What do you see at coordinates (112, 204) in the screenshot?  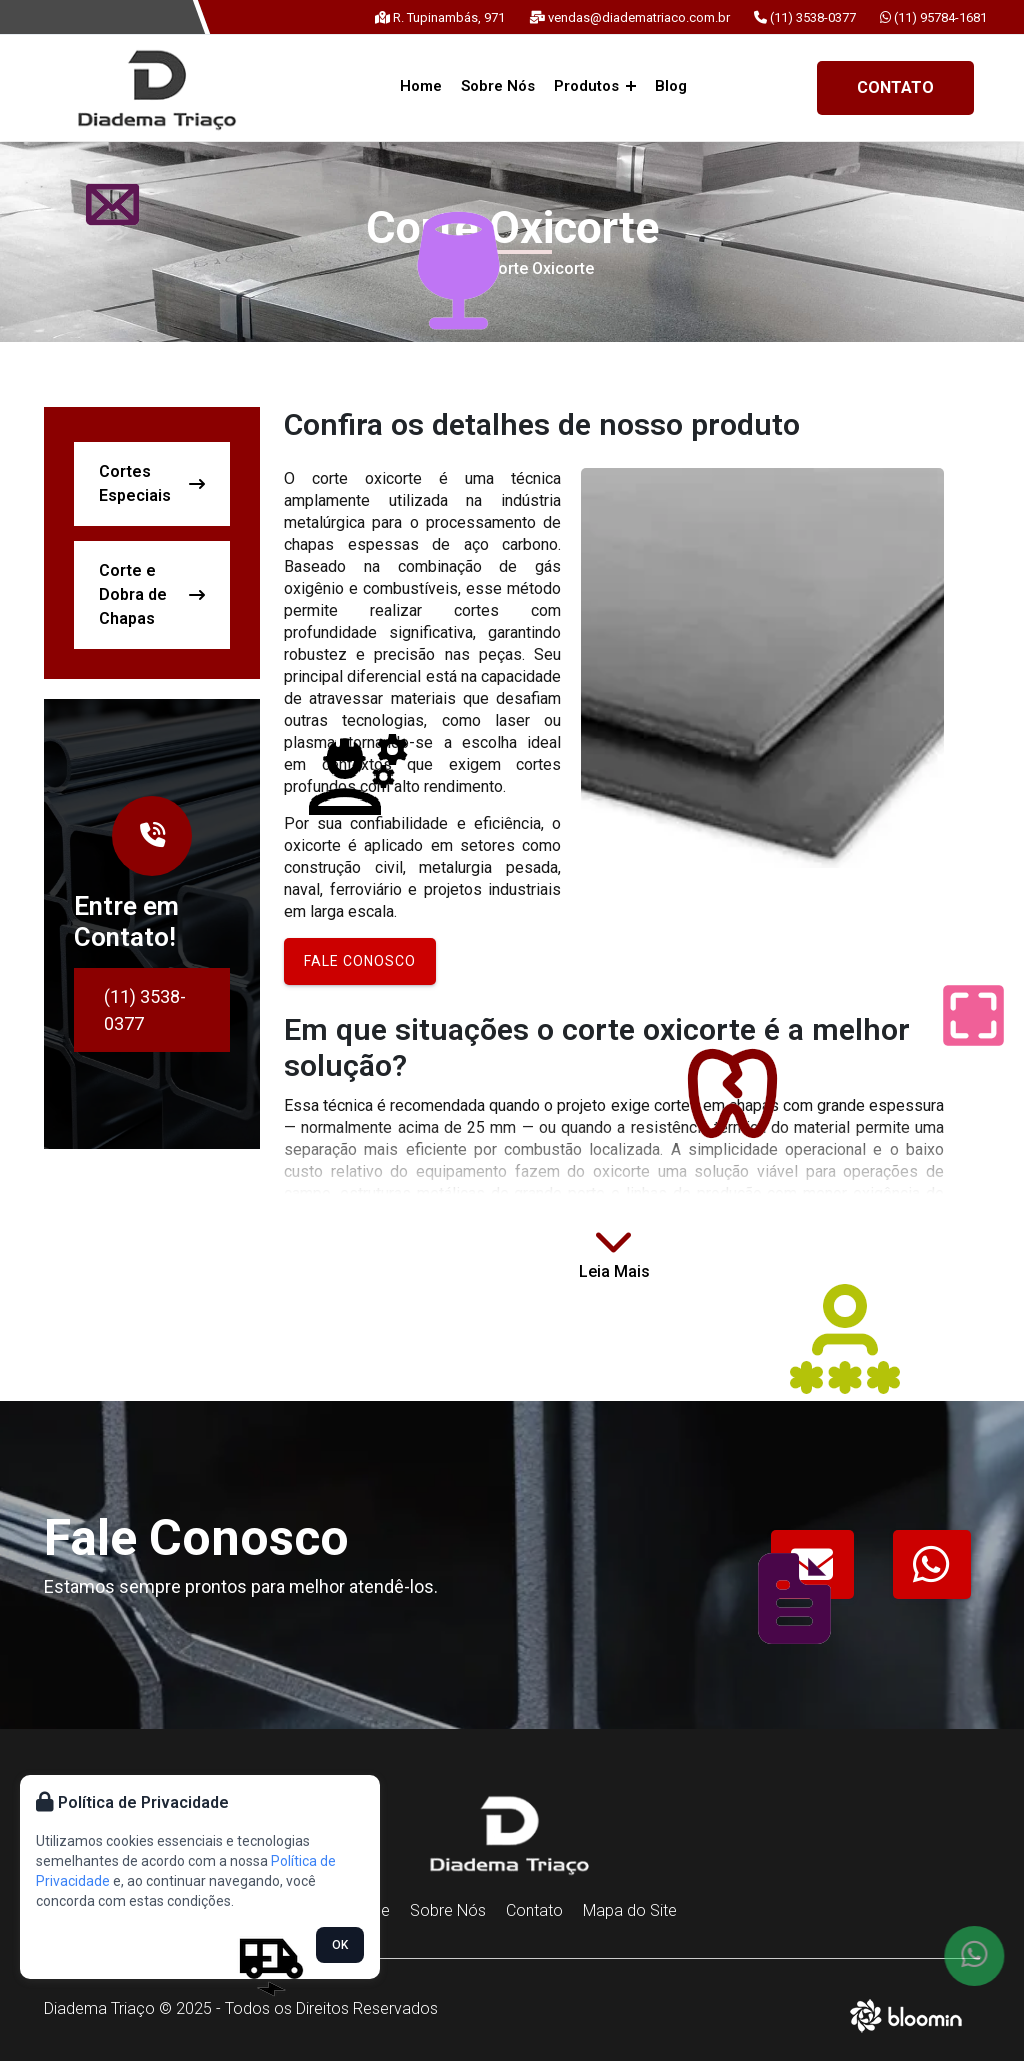 I see `open your inbox` at bounding box center [112, 204].